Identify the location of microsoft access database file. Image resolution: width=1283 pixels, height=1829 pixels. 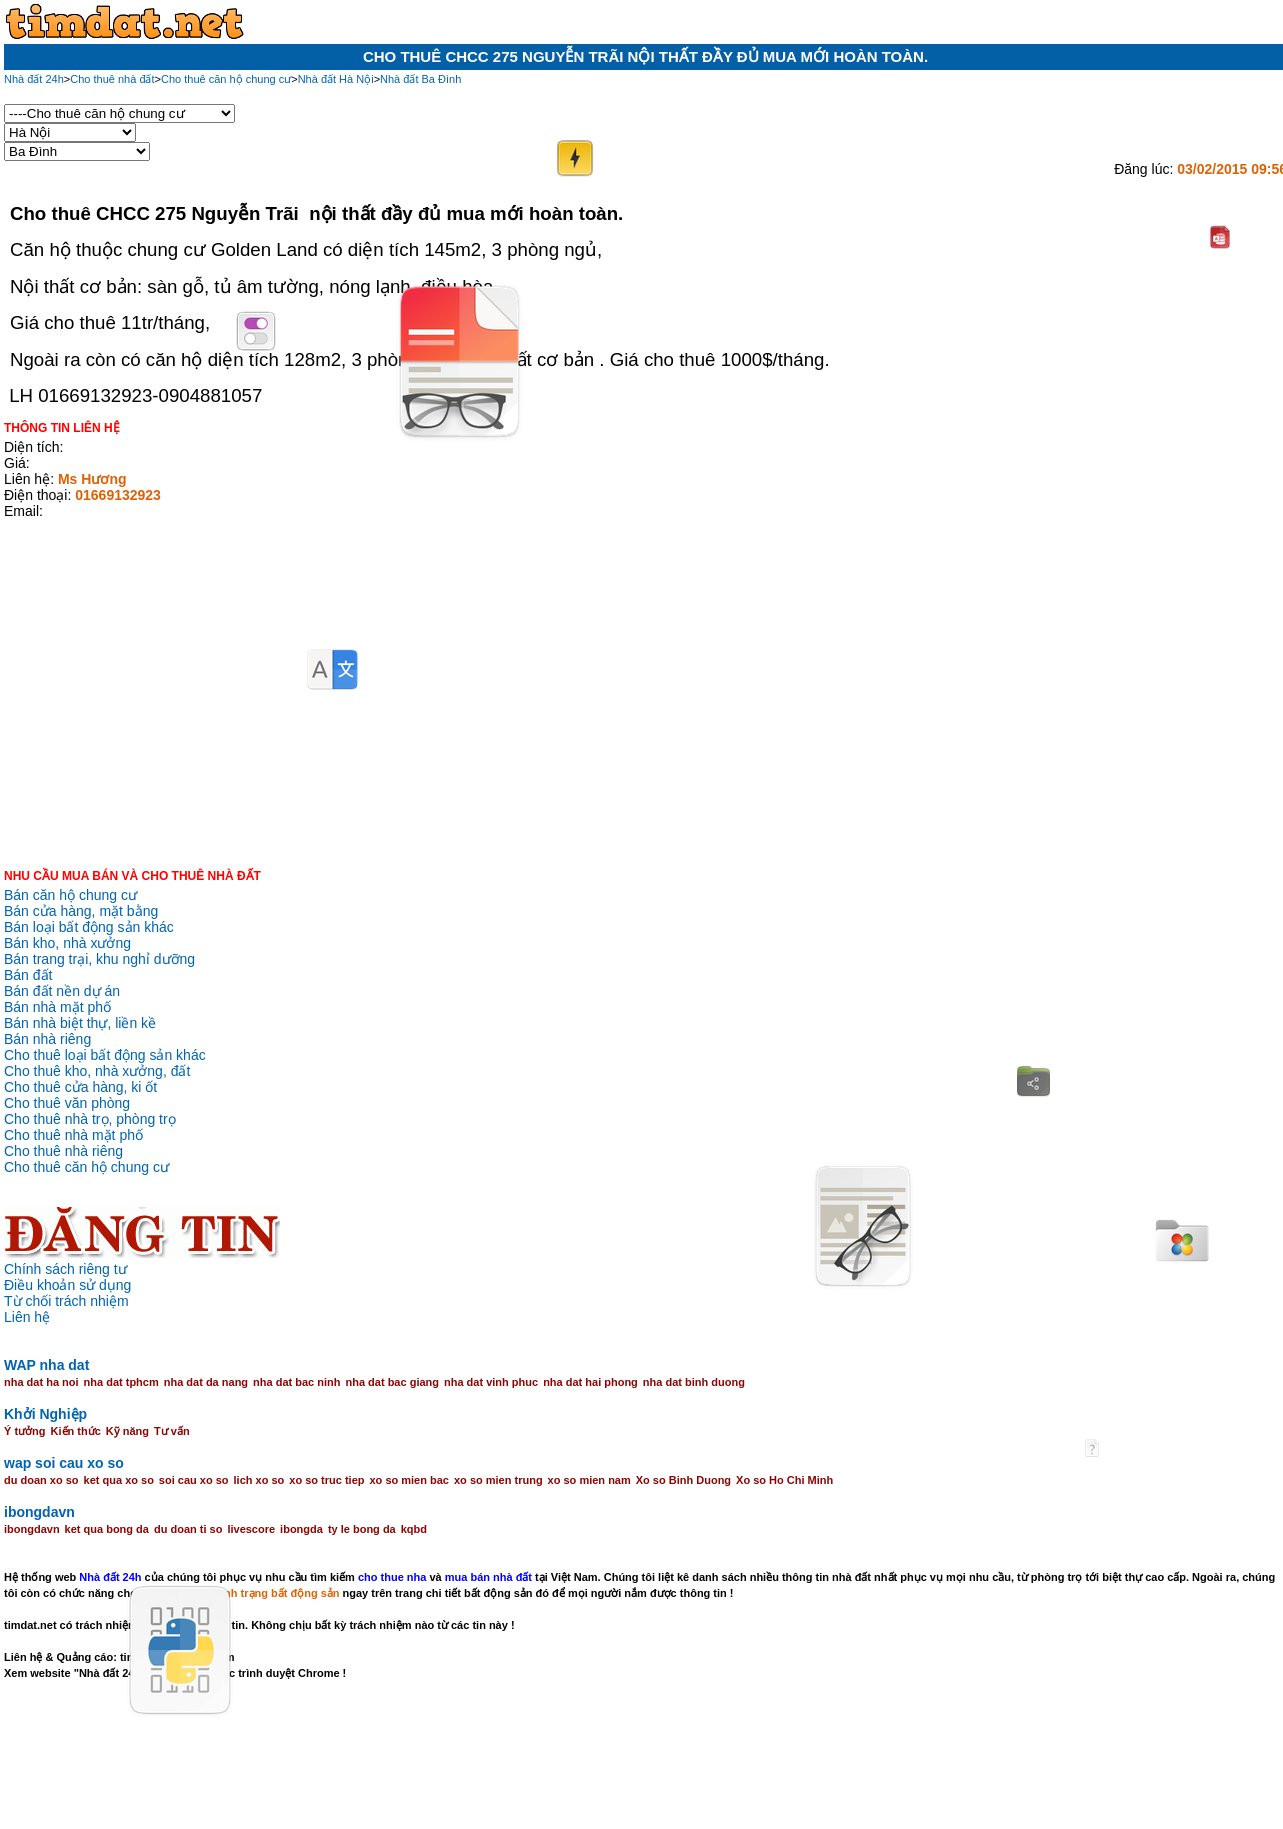
(1220, 237).